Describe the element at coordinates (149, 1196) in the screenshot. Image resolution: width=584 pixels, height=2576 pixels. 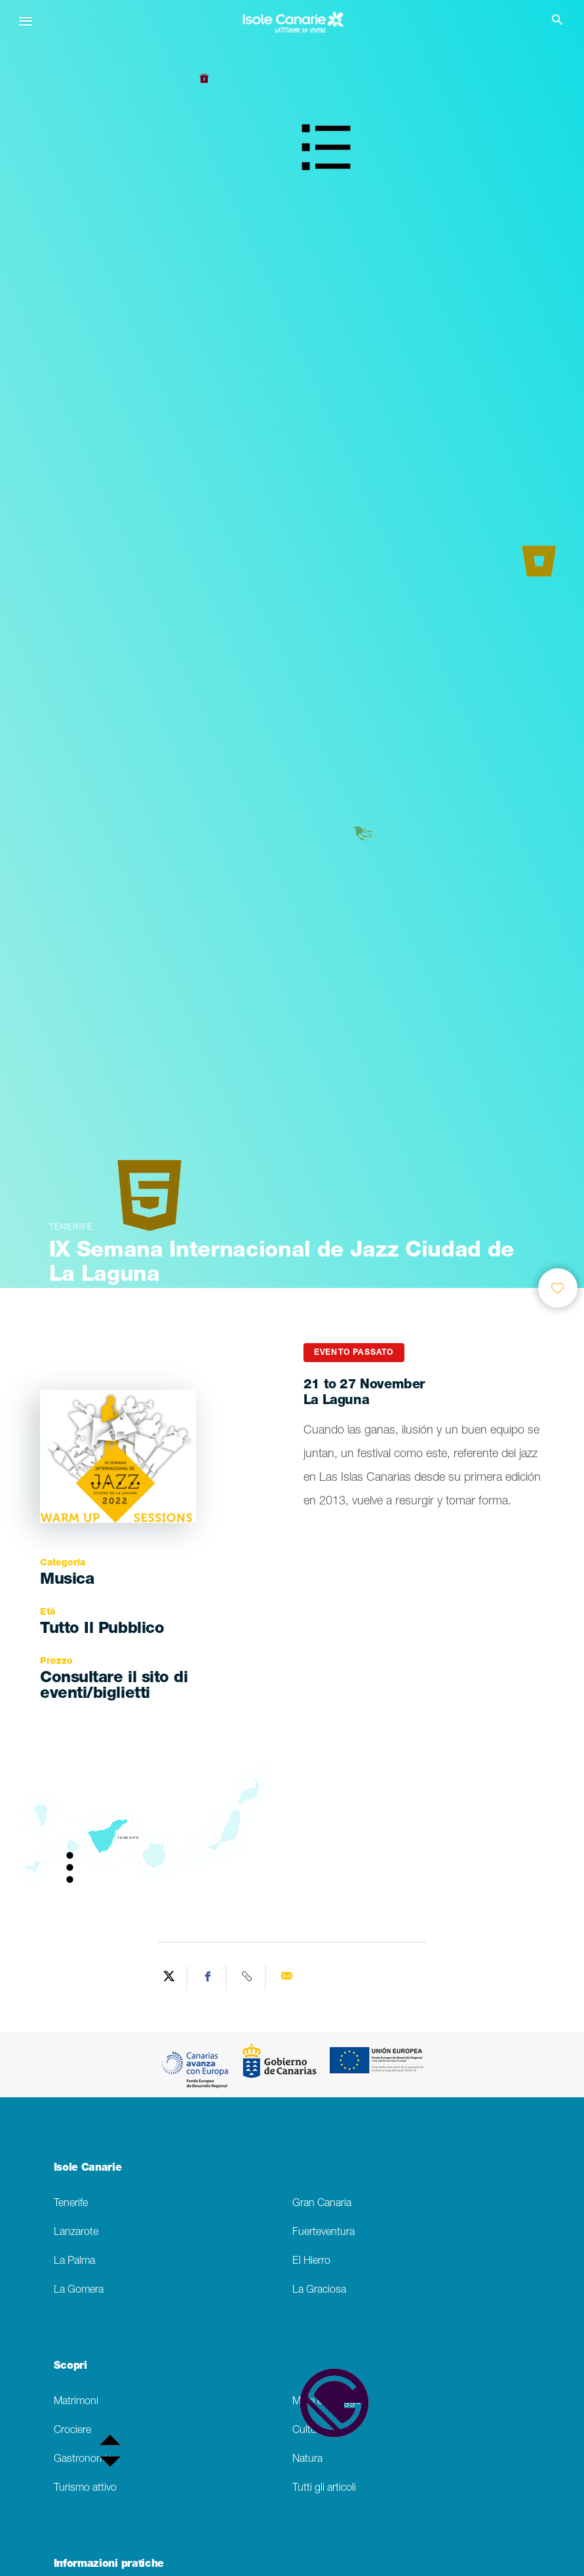
I see `indicates HTML5 technology or web development` at that location.